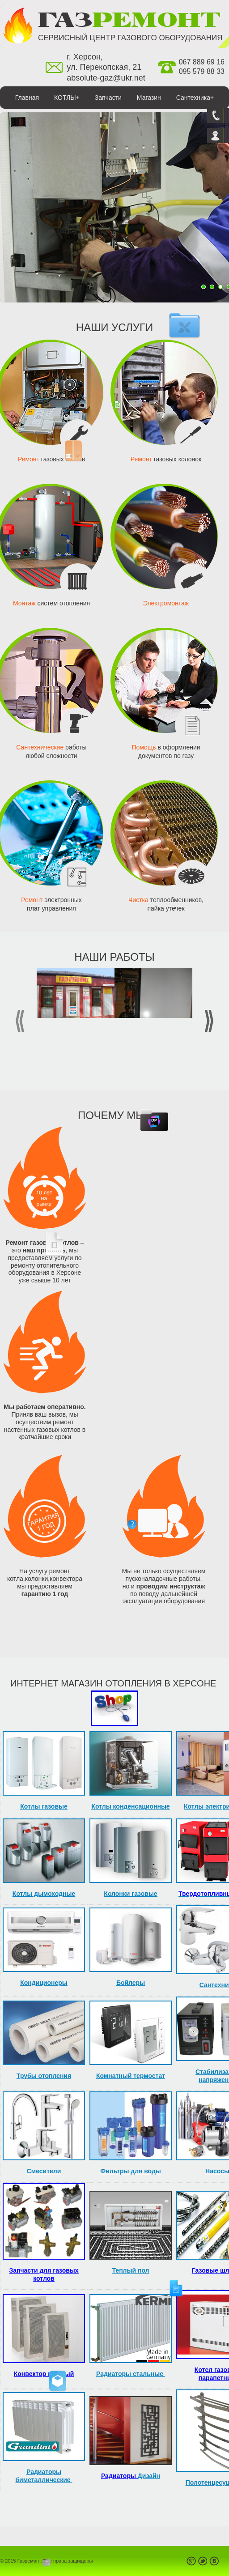  Describe the element at coordinates (73, 451) in the screenshot. I see `a compressed archive or package file` at that location.